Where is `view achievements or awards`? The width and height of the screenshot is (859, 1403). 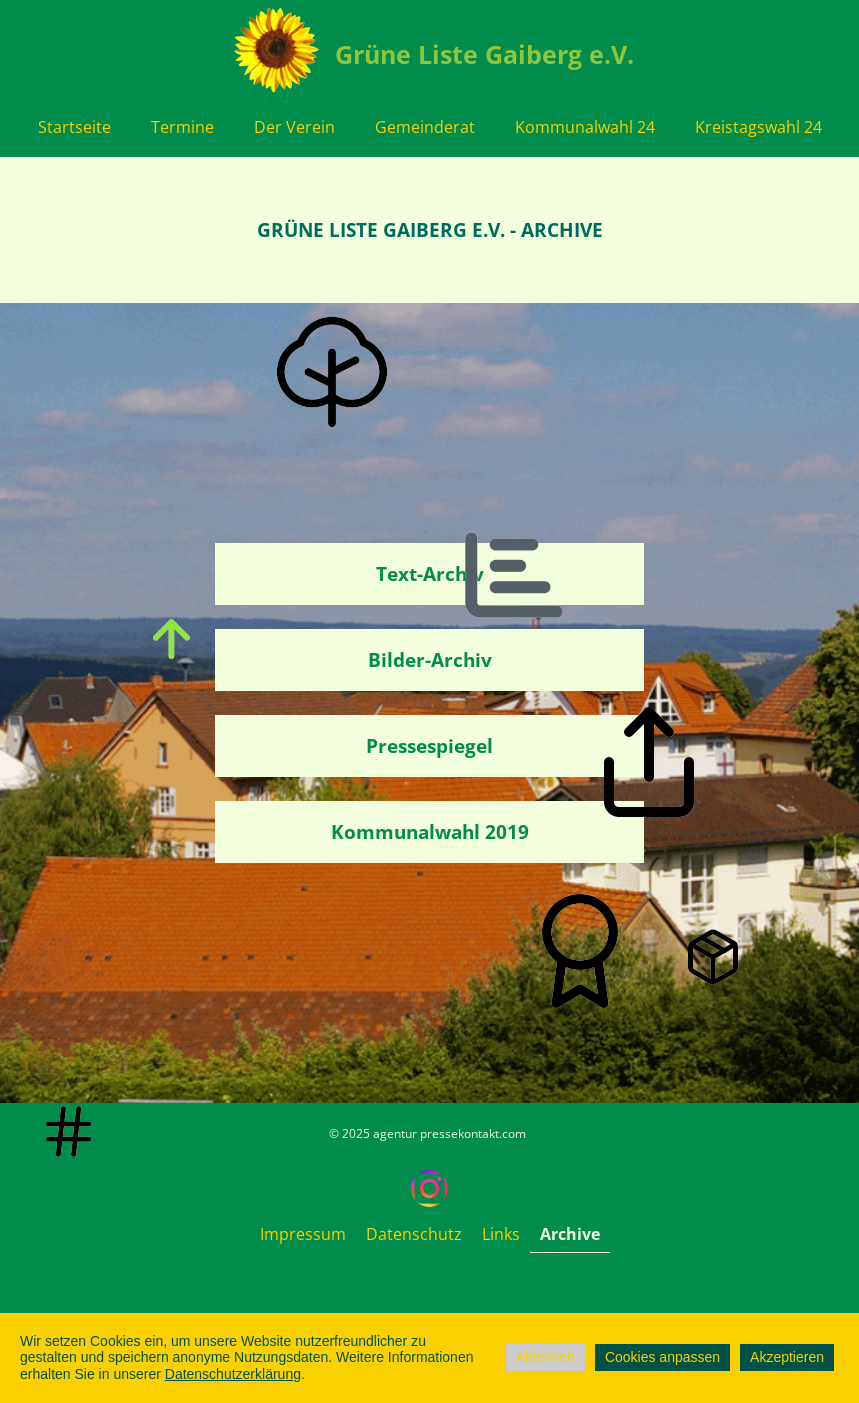
view achievements or awards is located at coordinates (580, 951).